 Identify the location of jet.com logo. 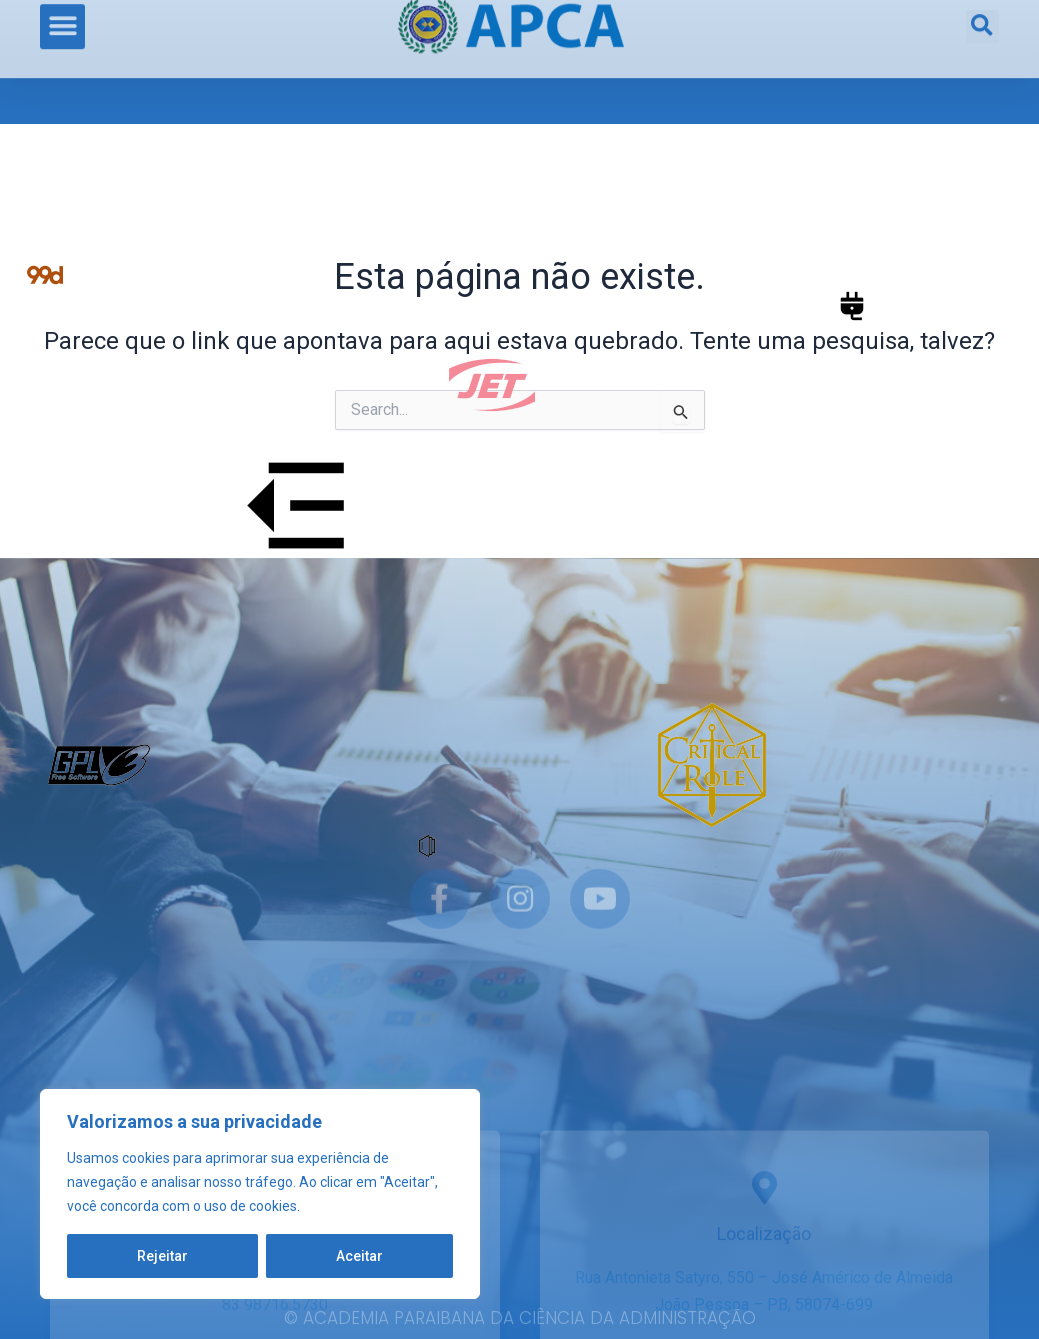
(492, 385).